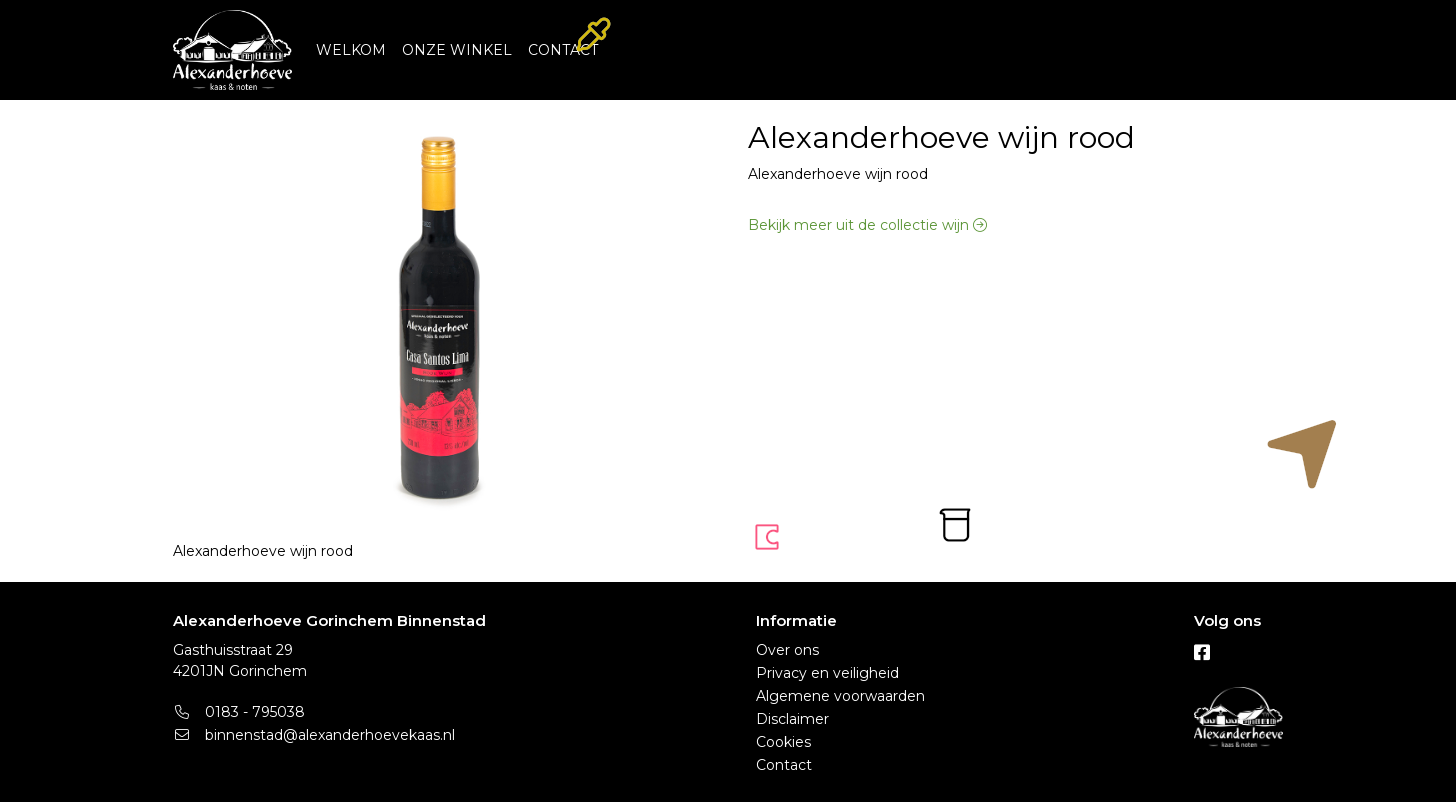  Describe the element at coordinates (593, 34) in the screenshot. I see `pick a color from the screen` at that location.